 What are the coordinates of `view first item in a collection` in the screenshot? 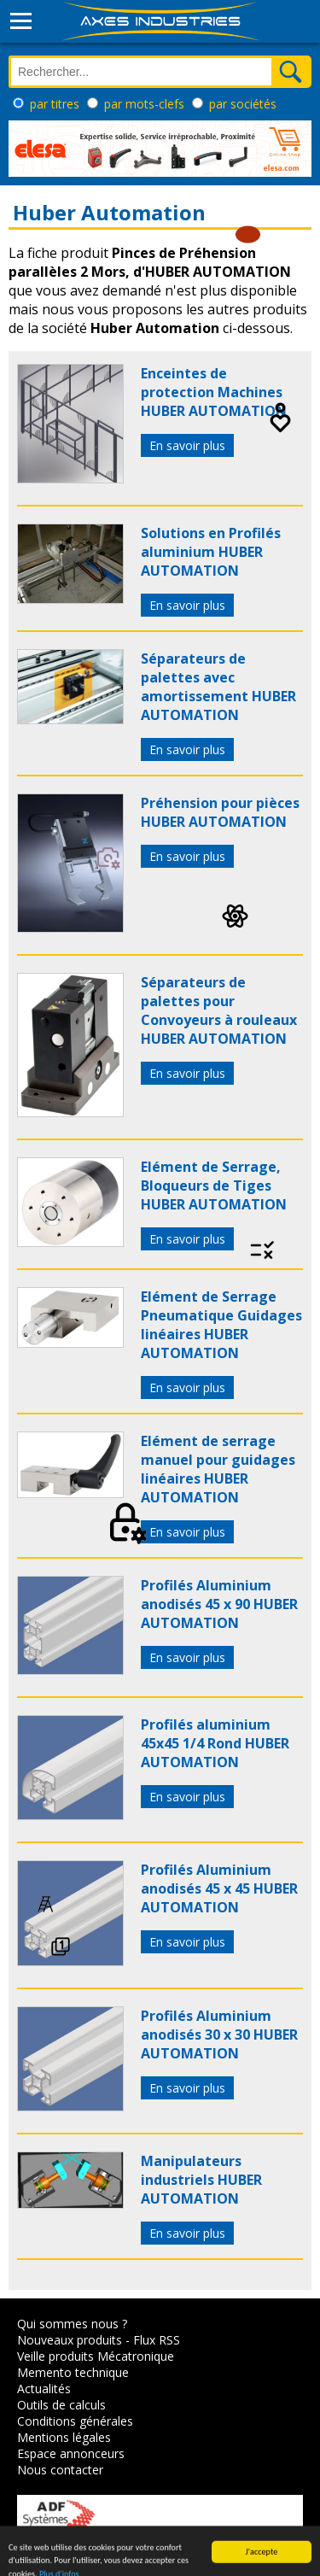 It's located at (61, 1947).